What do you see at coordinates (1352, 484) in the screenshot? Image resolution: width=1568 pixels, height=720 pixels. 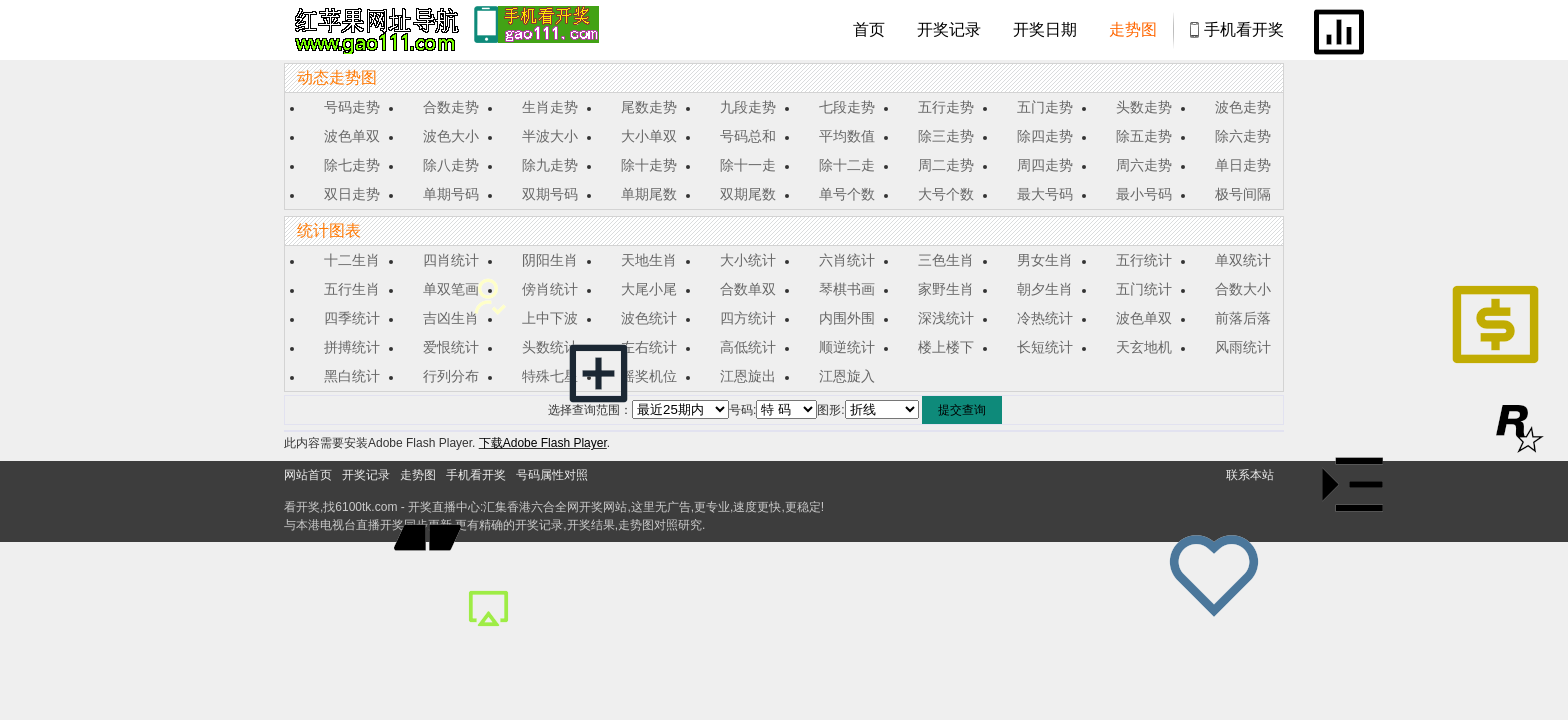 I see `collapse the sidebar menu` at bounding box center [1352, 484].